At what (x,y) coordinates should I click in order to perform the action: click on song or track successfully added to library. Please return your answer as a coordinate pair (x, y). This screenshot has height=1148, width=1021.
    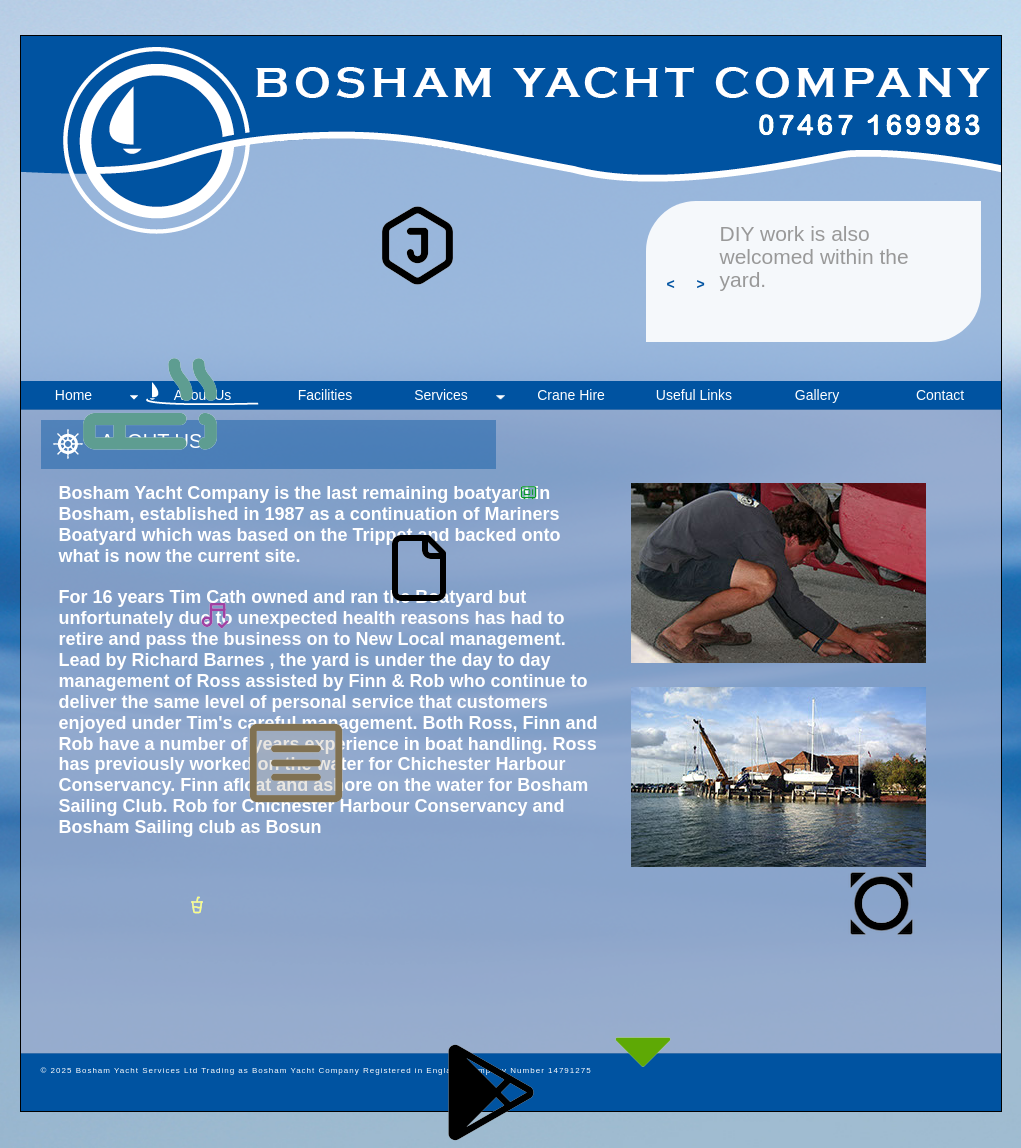
    Looking at the image, I should click on (215, 615).